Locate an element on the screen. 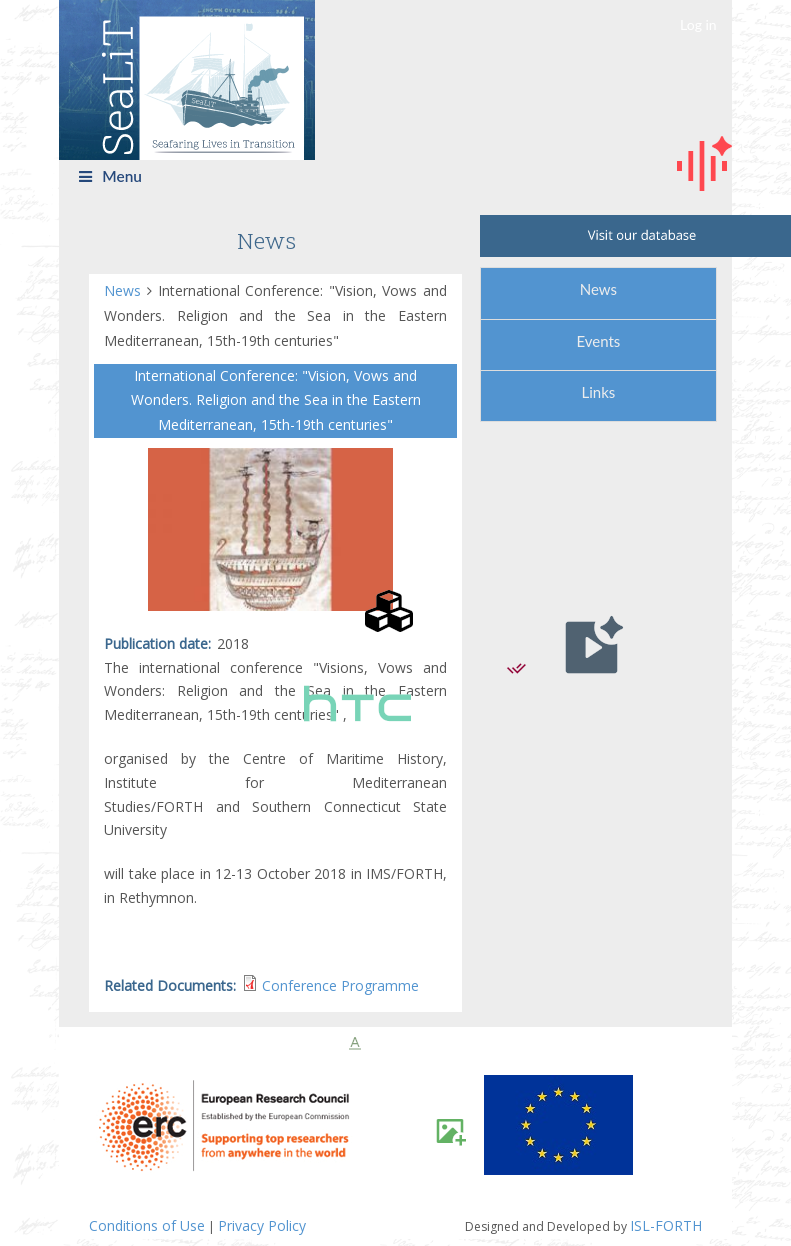 This screenshot has height=1246, width=791. add a new image or photo is located at coordinates (450, 1131).